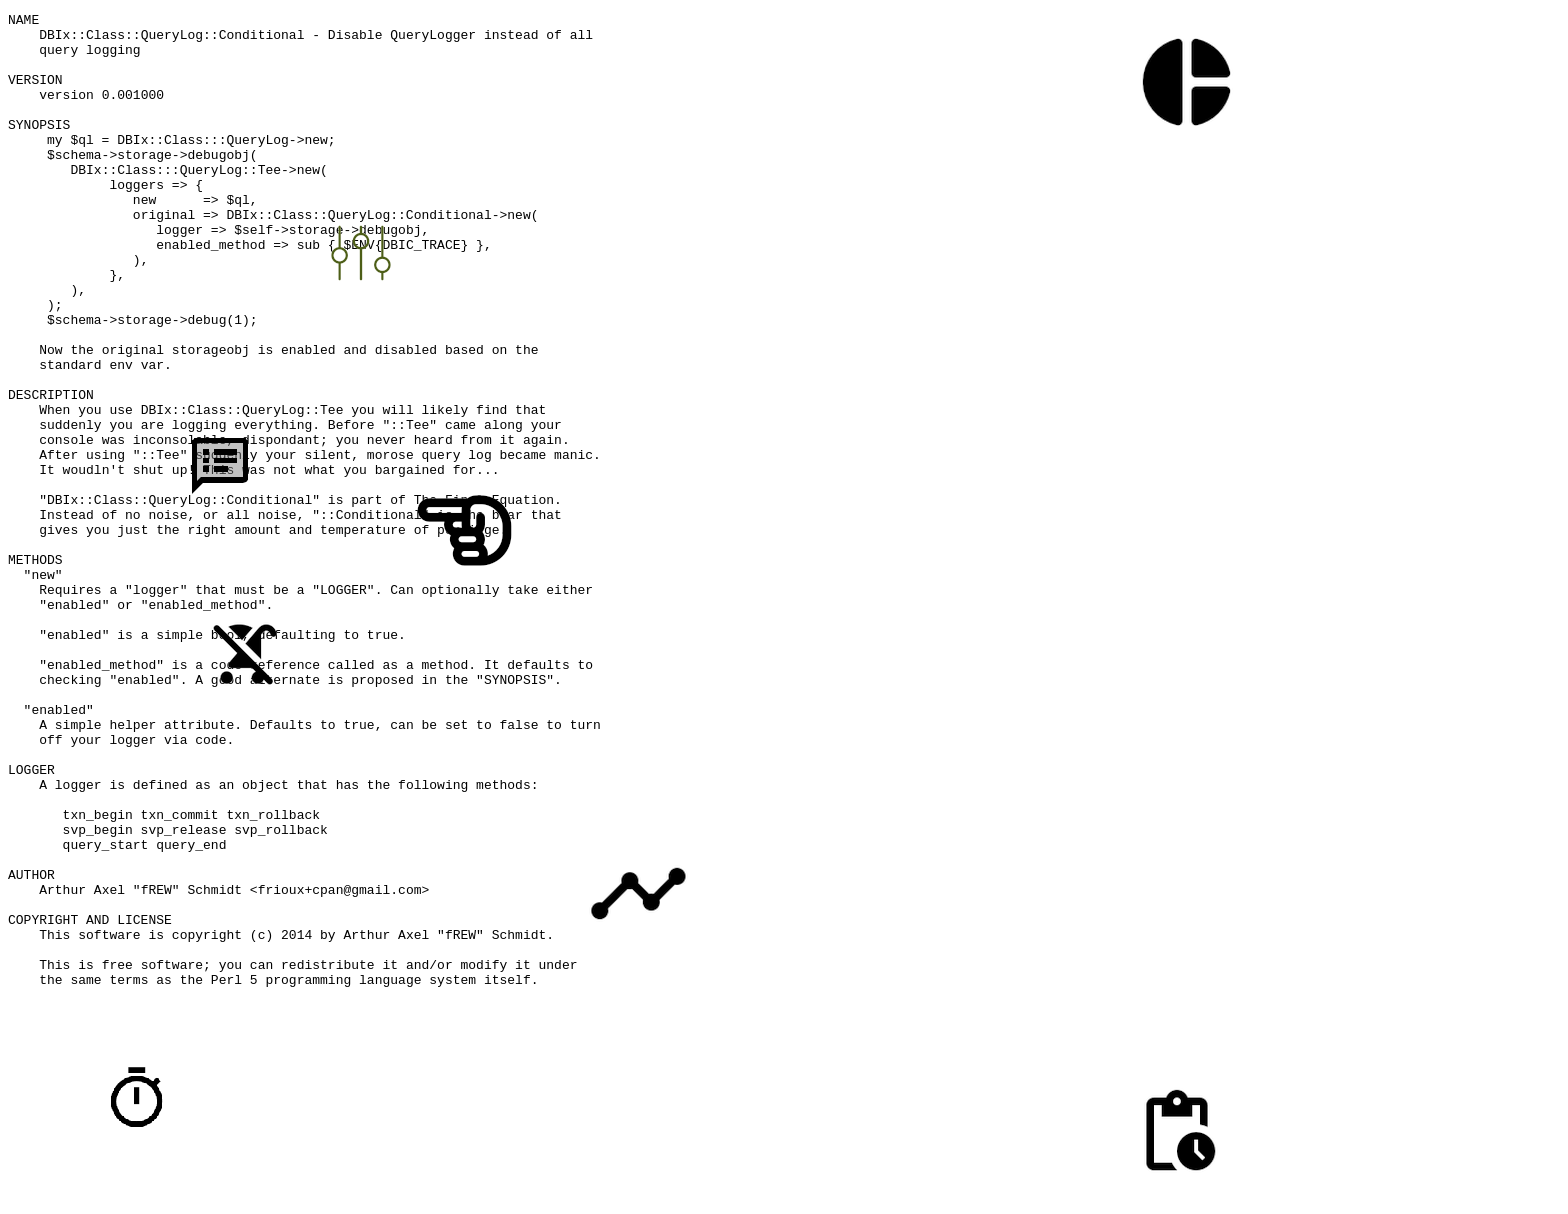  What do you see at coordinates (1187, 82) in the screenshot?
I see `view analytics or statistics breakdown` at bounding box center [1187, 82].